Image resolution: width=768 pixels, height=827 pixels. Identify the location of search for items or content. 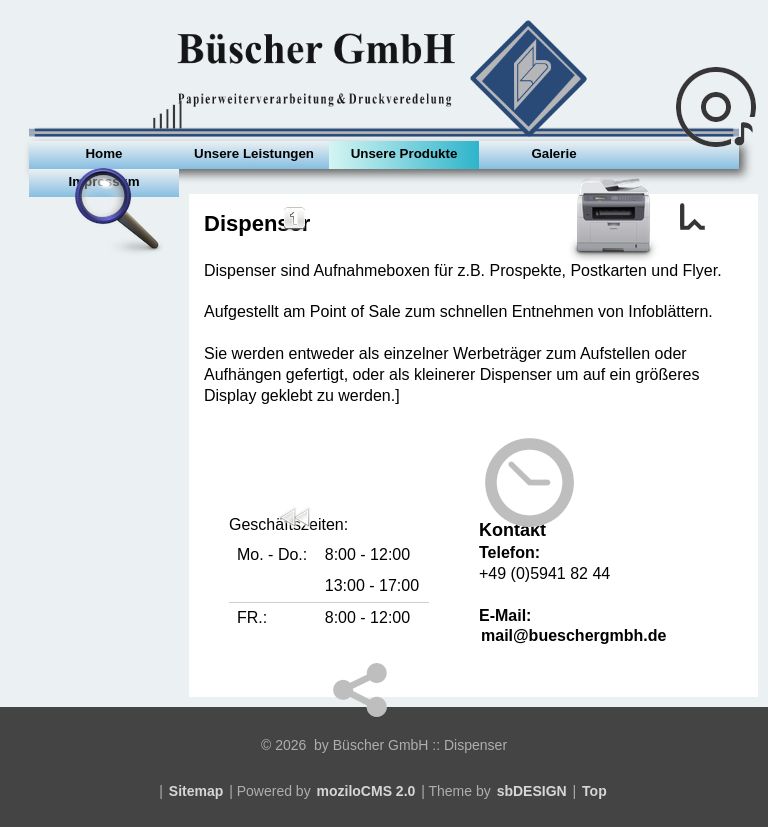
(117, 210).